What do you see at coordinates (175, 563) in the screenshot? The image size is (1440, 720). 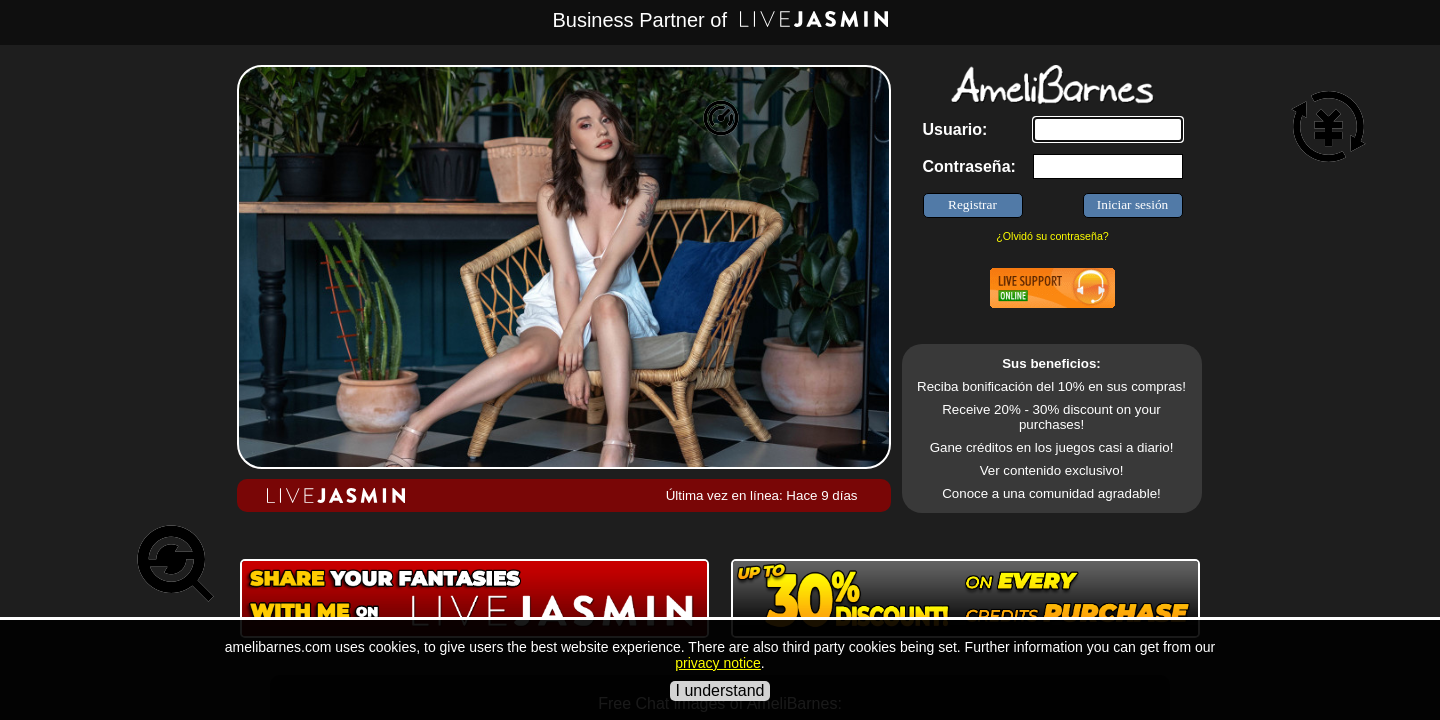 I see `find and replace text or content` at bounding box center [175, 563].